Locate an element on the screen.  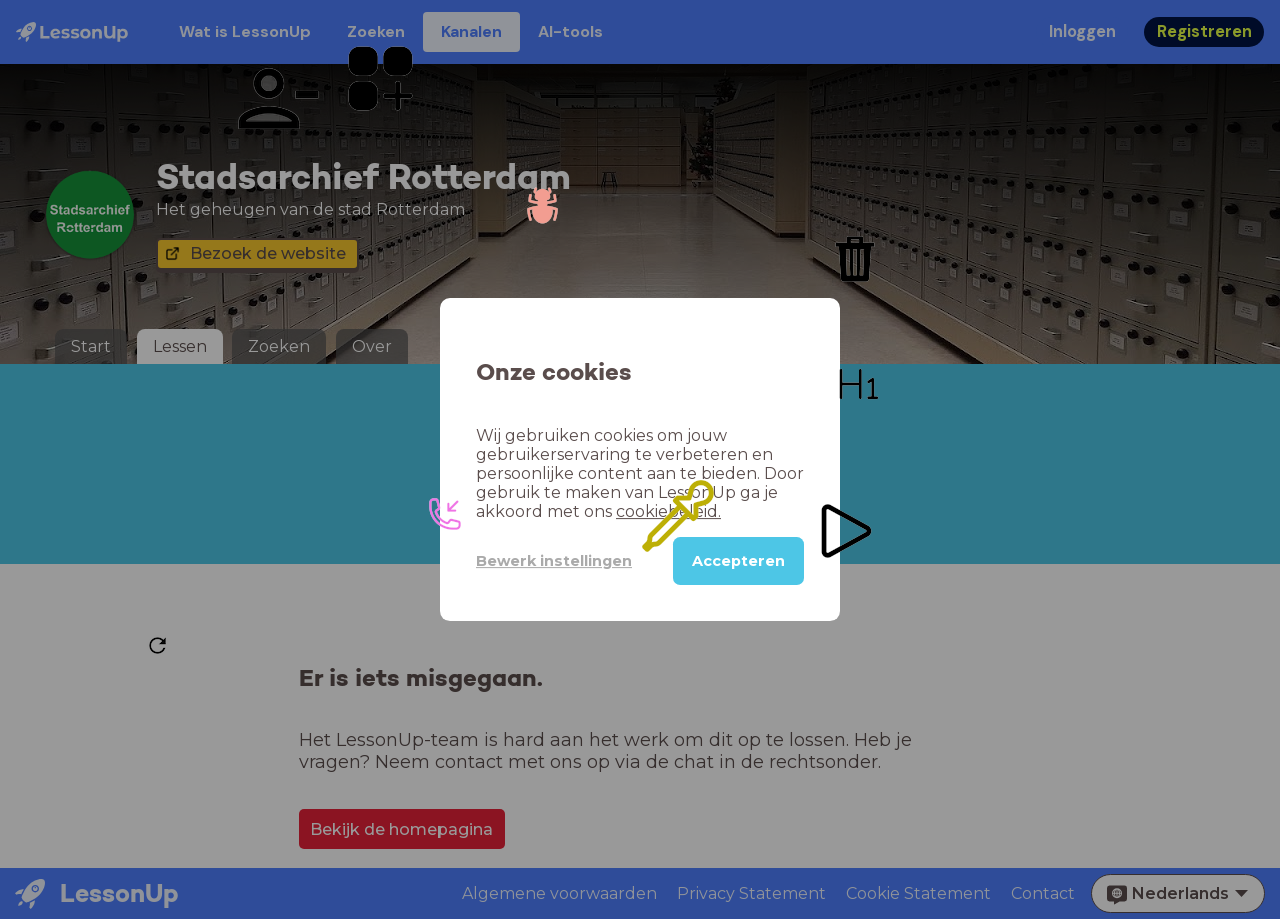
report a bug or issue is located at coordinates (542, 205).